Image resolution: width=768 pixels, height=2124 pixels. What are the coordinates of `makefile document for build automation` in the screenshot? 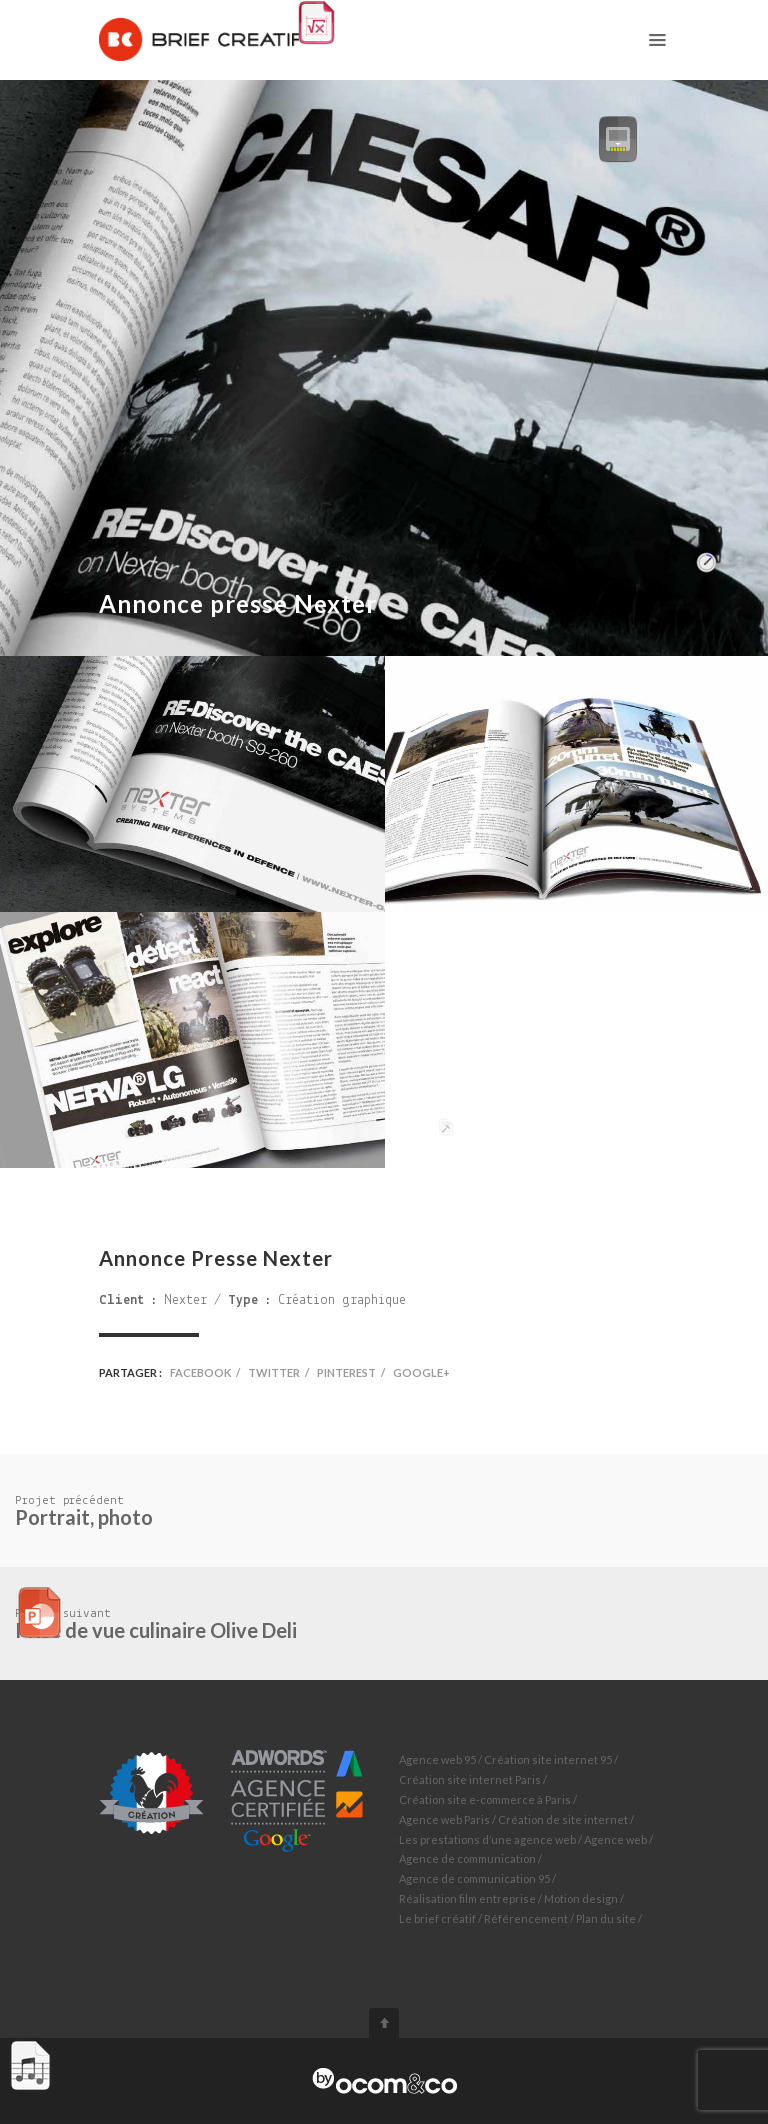 It's located at (446, 1127).